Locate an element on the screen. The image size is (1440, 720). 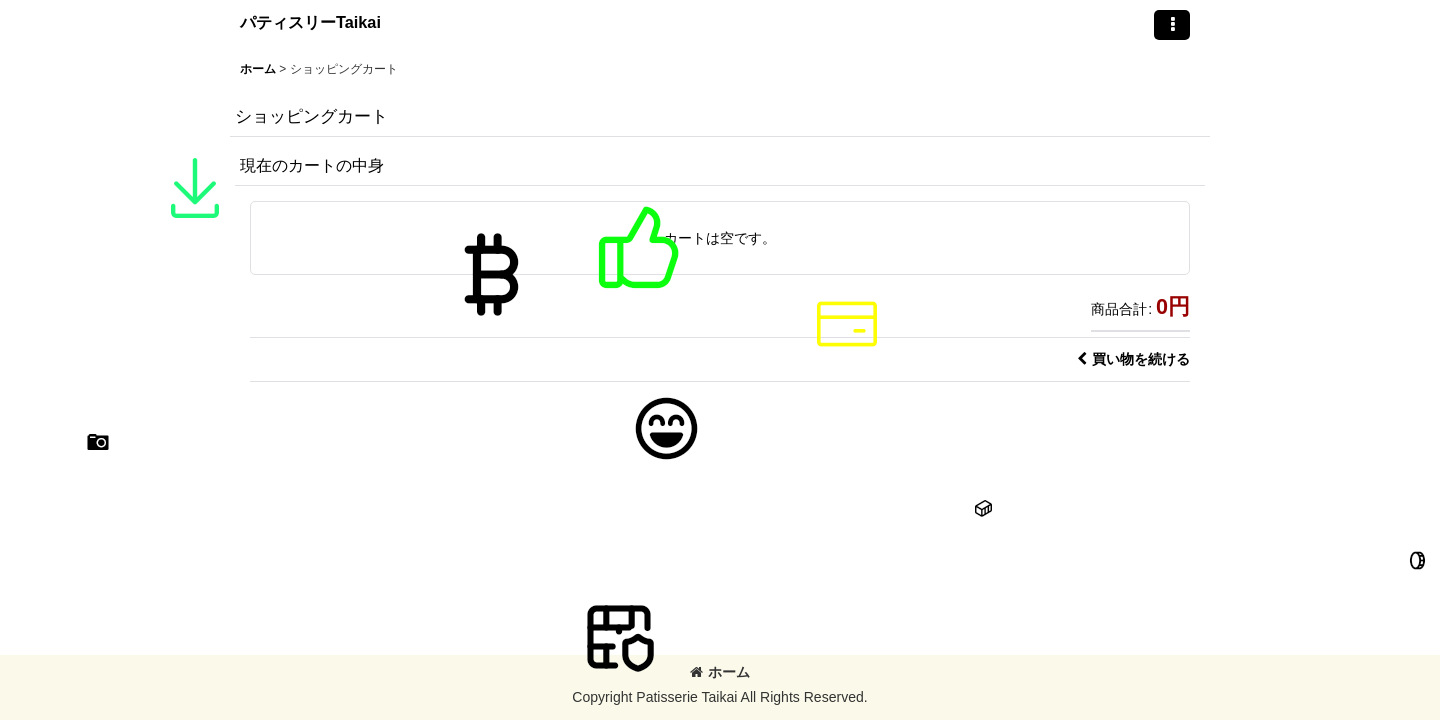
download a file or content is located at coordinates (195, 188).